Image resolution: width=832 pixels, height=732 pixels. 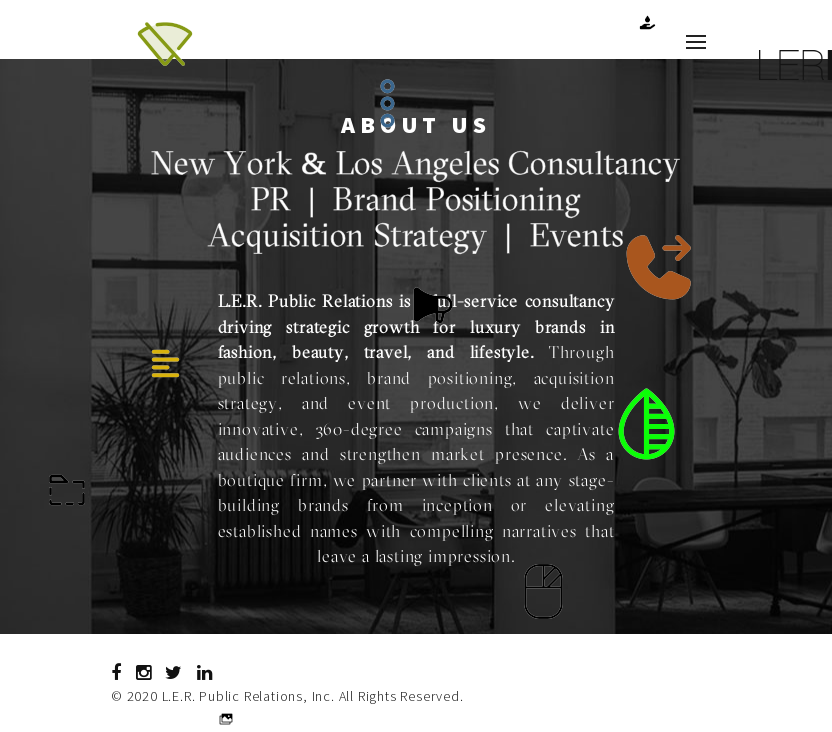 I want to click on indicates no wifi connection available, so click(x=165, y=44).